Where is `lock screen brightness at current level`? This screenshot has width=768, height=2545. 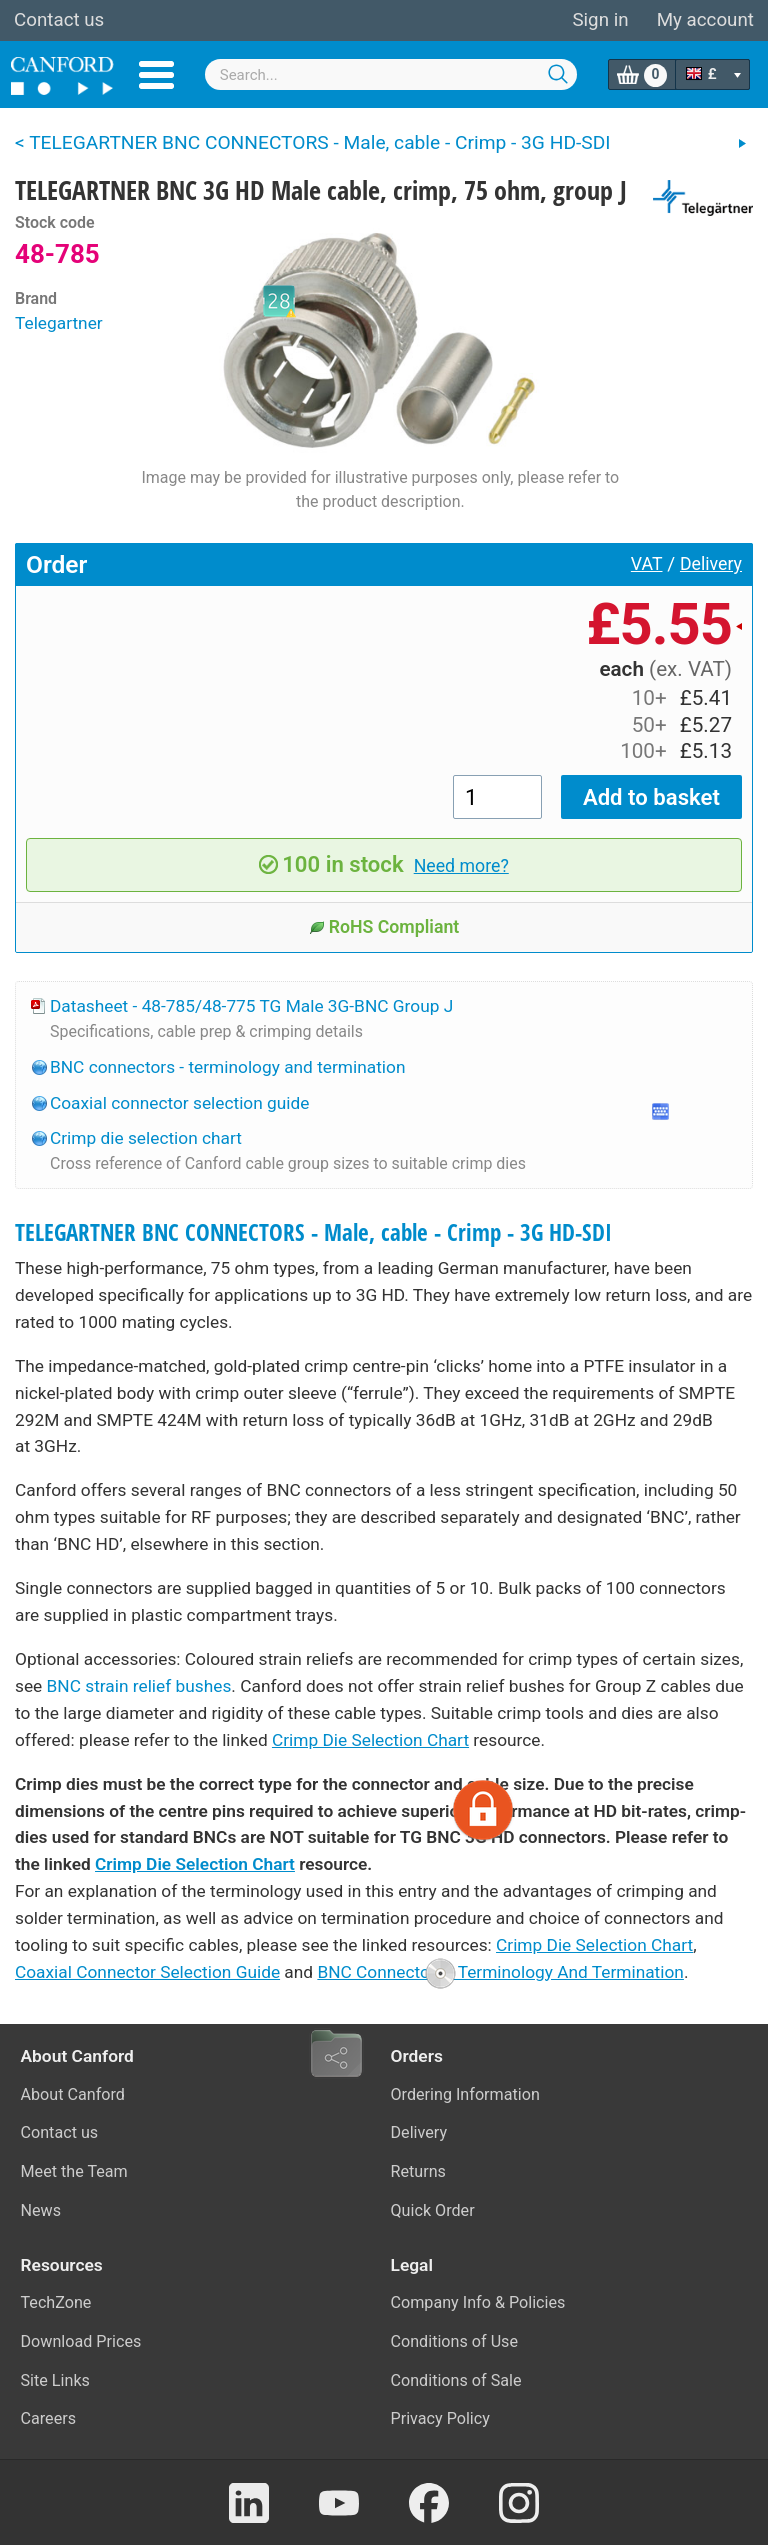
lock screen brightness at current level is located at coordinates (483, 1810).